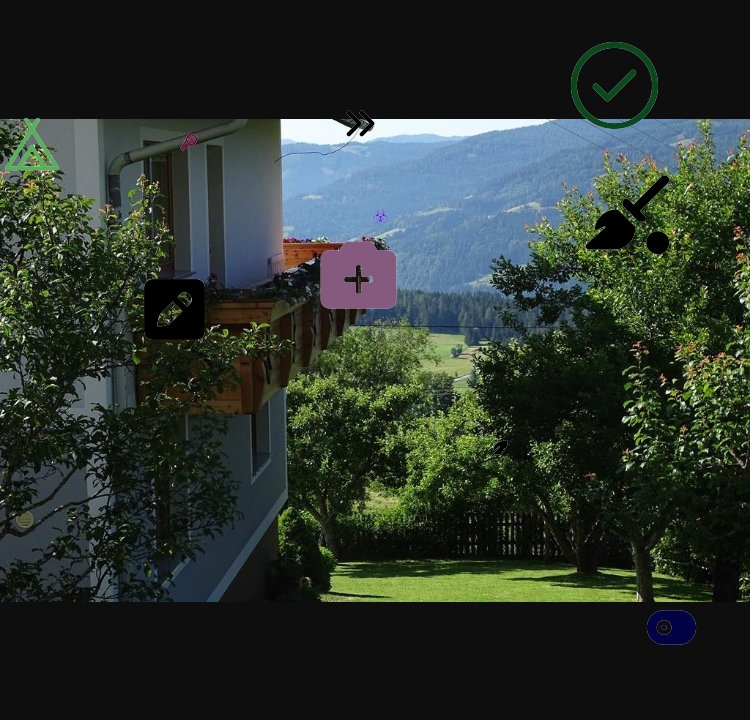 The height and width of the screenshot is (720, 750). I want to click on edit or compose a new entry, so click(174, 309).